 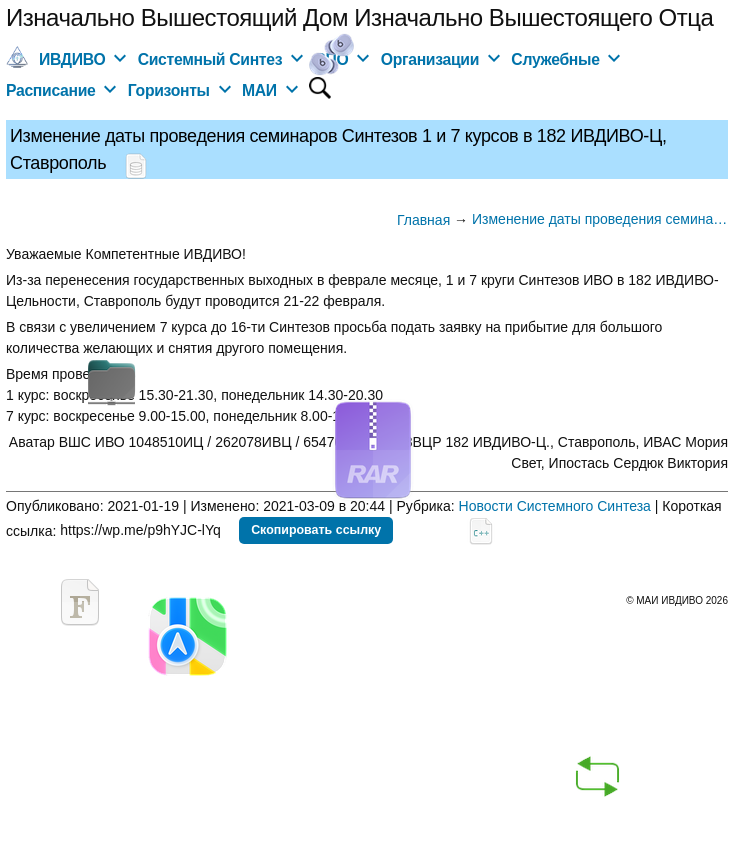 What do you see at coordinates (187, 636) in the screenshot?
I see `open apple maps` at bounding box center [187, 636].